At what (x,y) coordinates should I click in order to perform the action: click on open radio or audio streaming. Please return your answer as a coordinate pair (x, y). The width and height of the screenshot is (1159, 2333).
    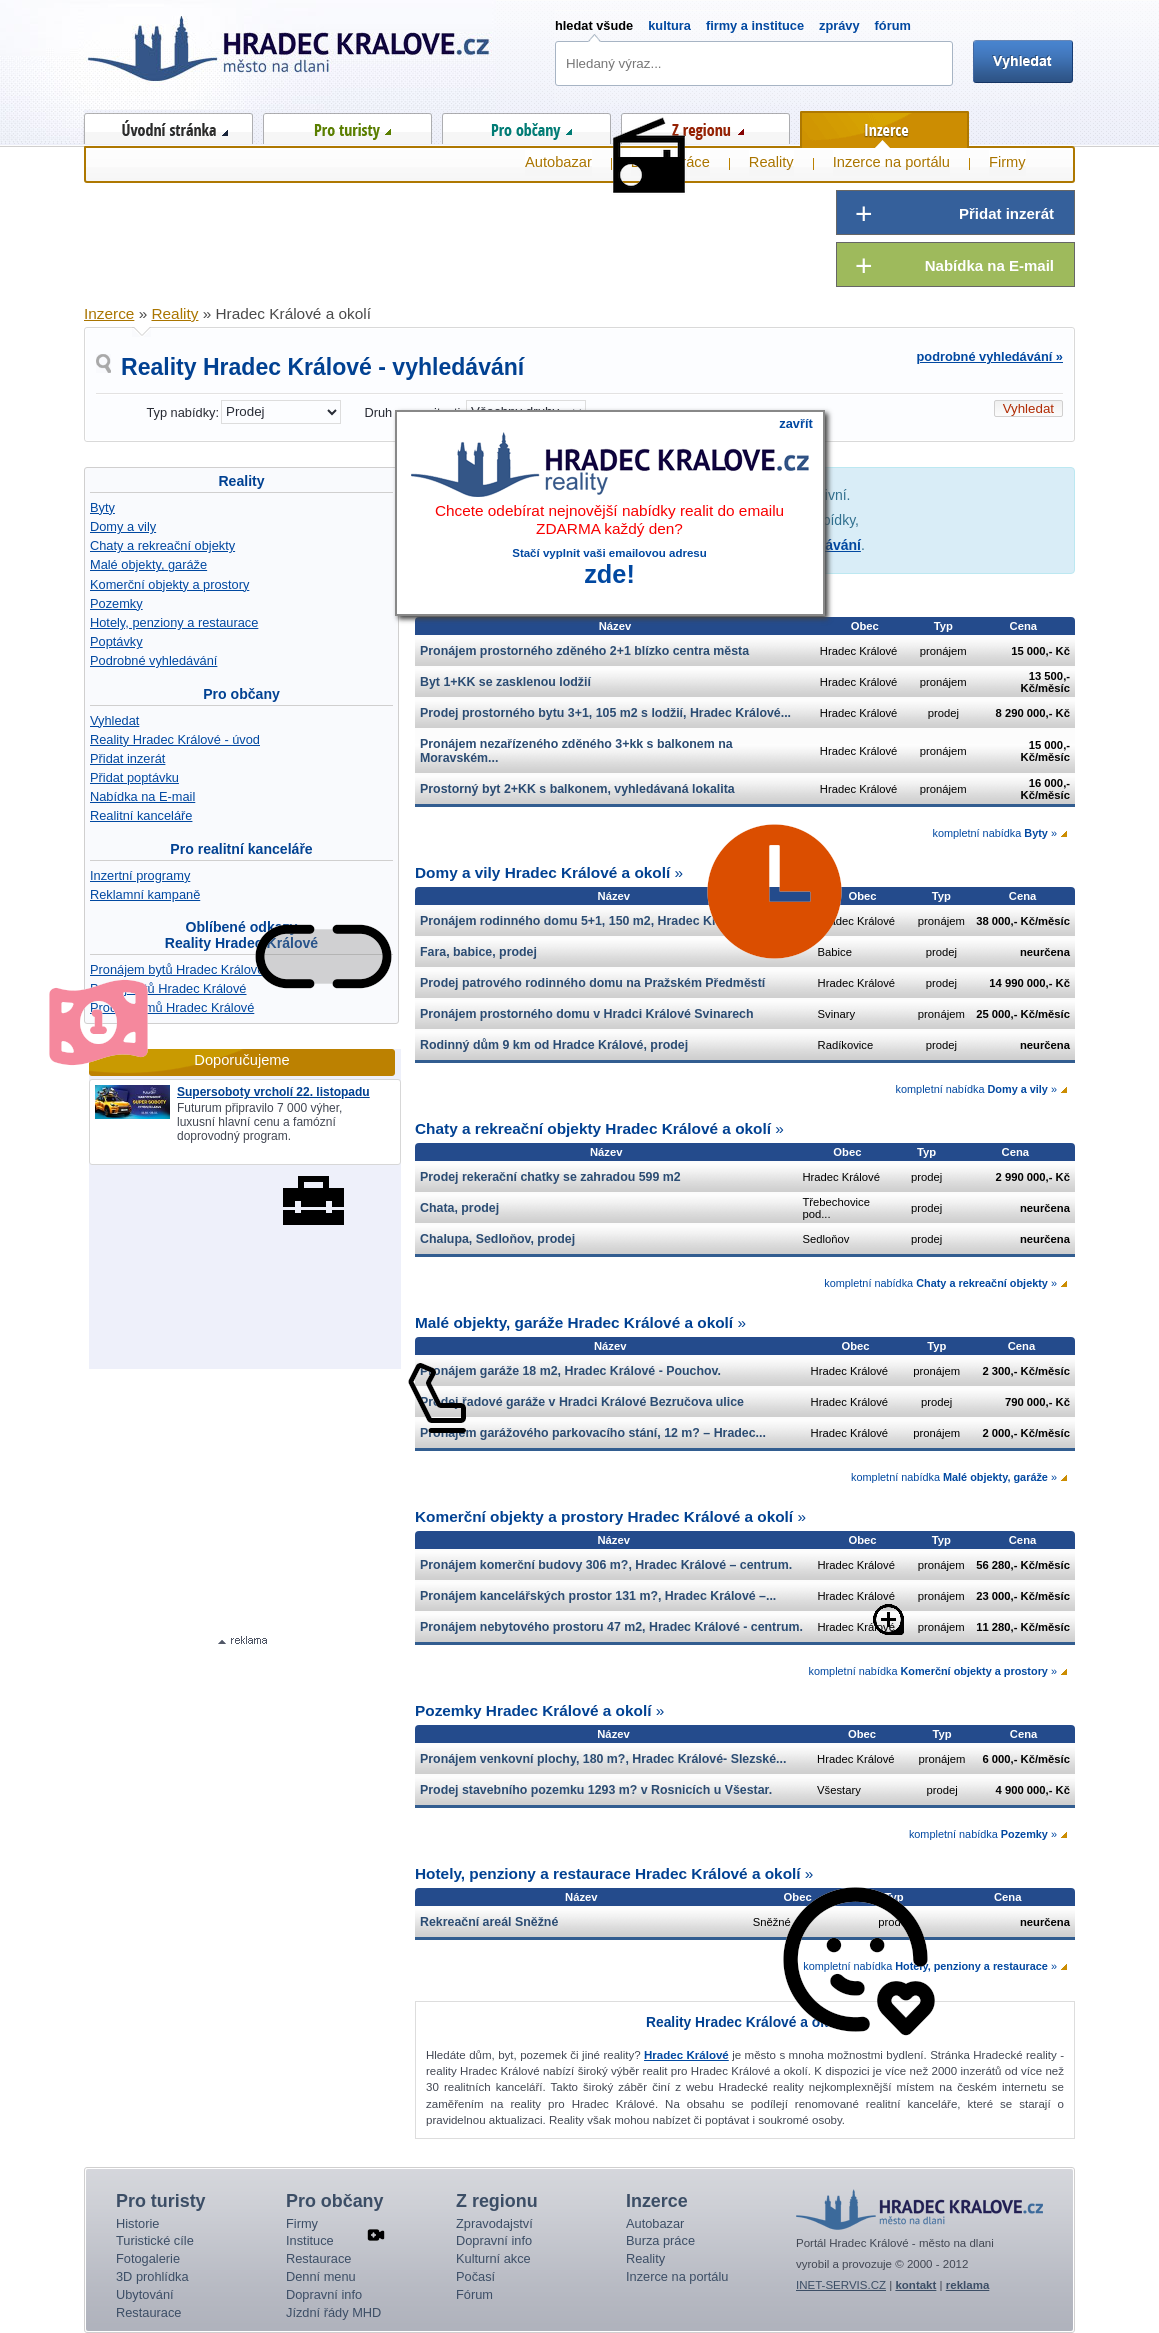
    Looking at the image, I should click on (649, 157).